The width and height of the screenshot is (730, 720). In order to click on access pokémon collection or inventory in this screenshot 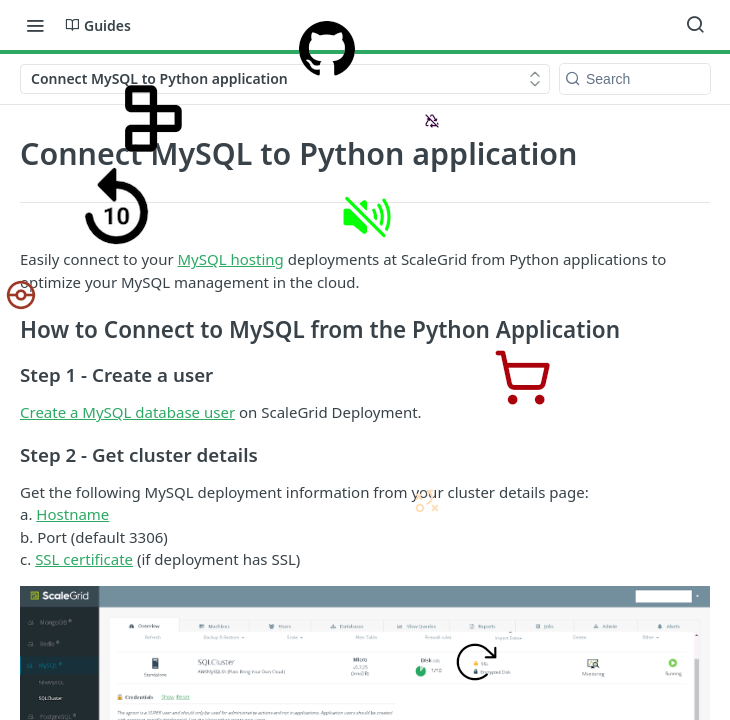, I will do `click(21, 295)`.